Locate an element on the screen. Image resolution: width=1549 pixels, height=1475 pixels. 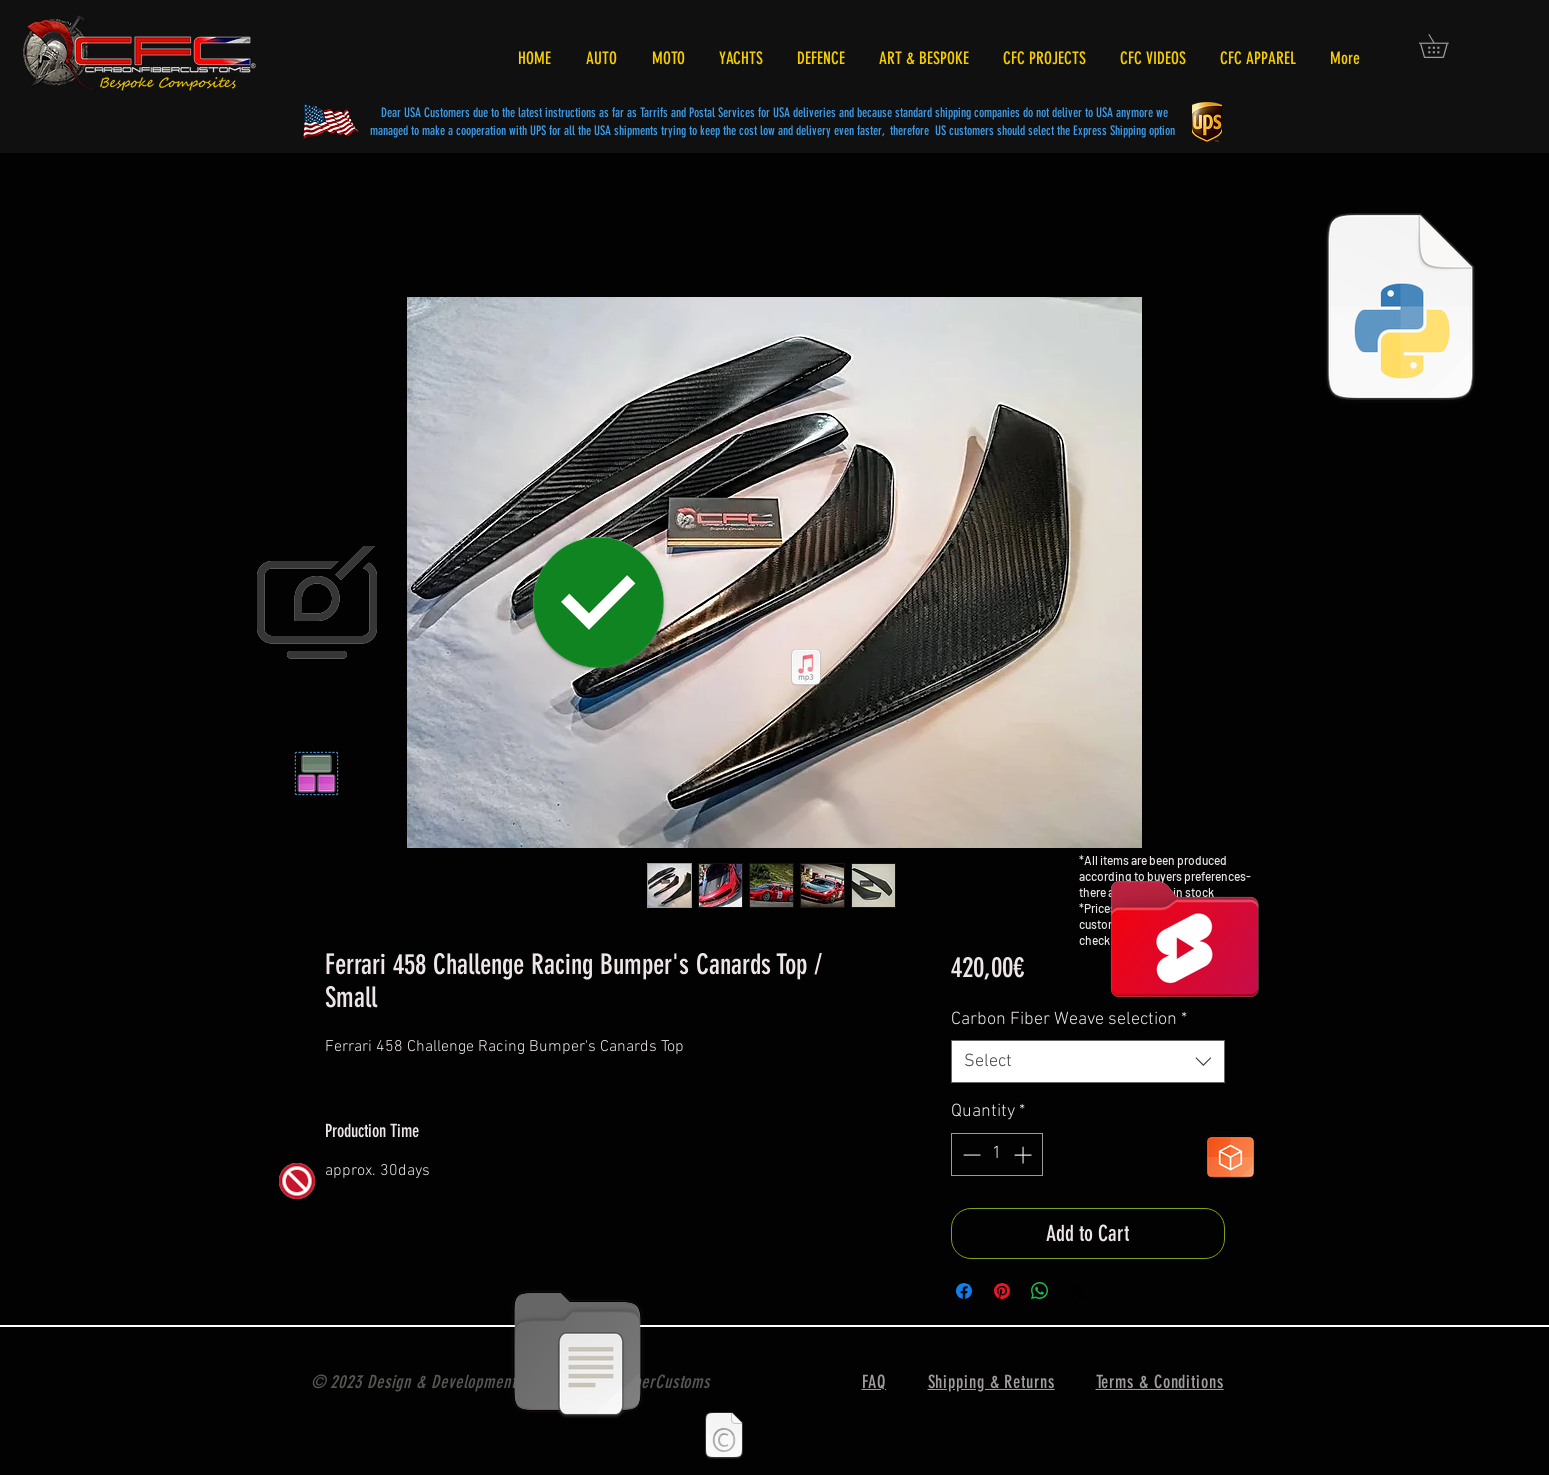
open folder containing YouTube Shorts videos is located at coordinates (1184, 943).